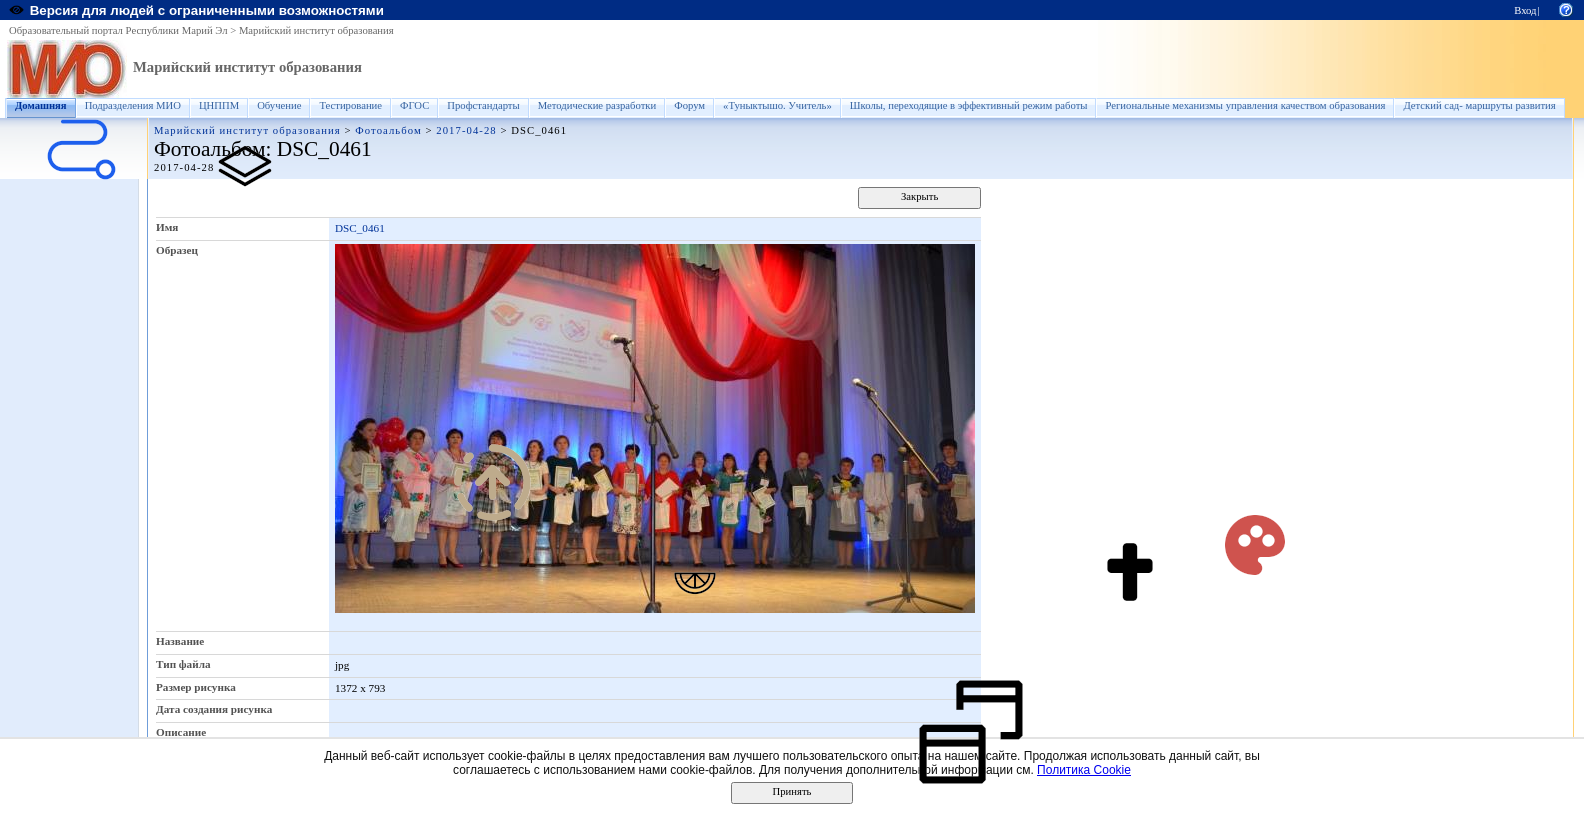 The width and height of the screenshot is (1584, 814). I want to click on open color or theme customization options, so click(1255, 545).